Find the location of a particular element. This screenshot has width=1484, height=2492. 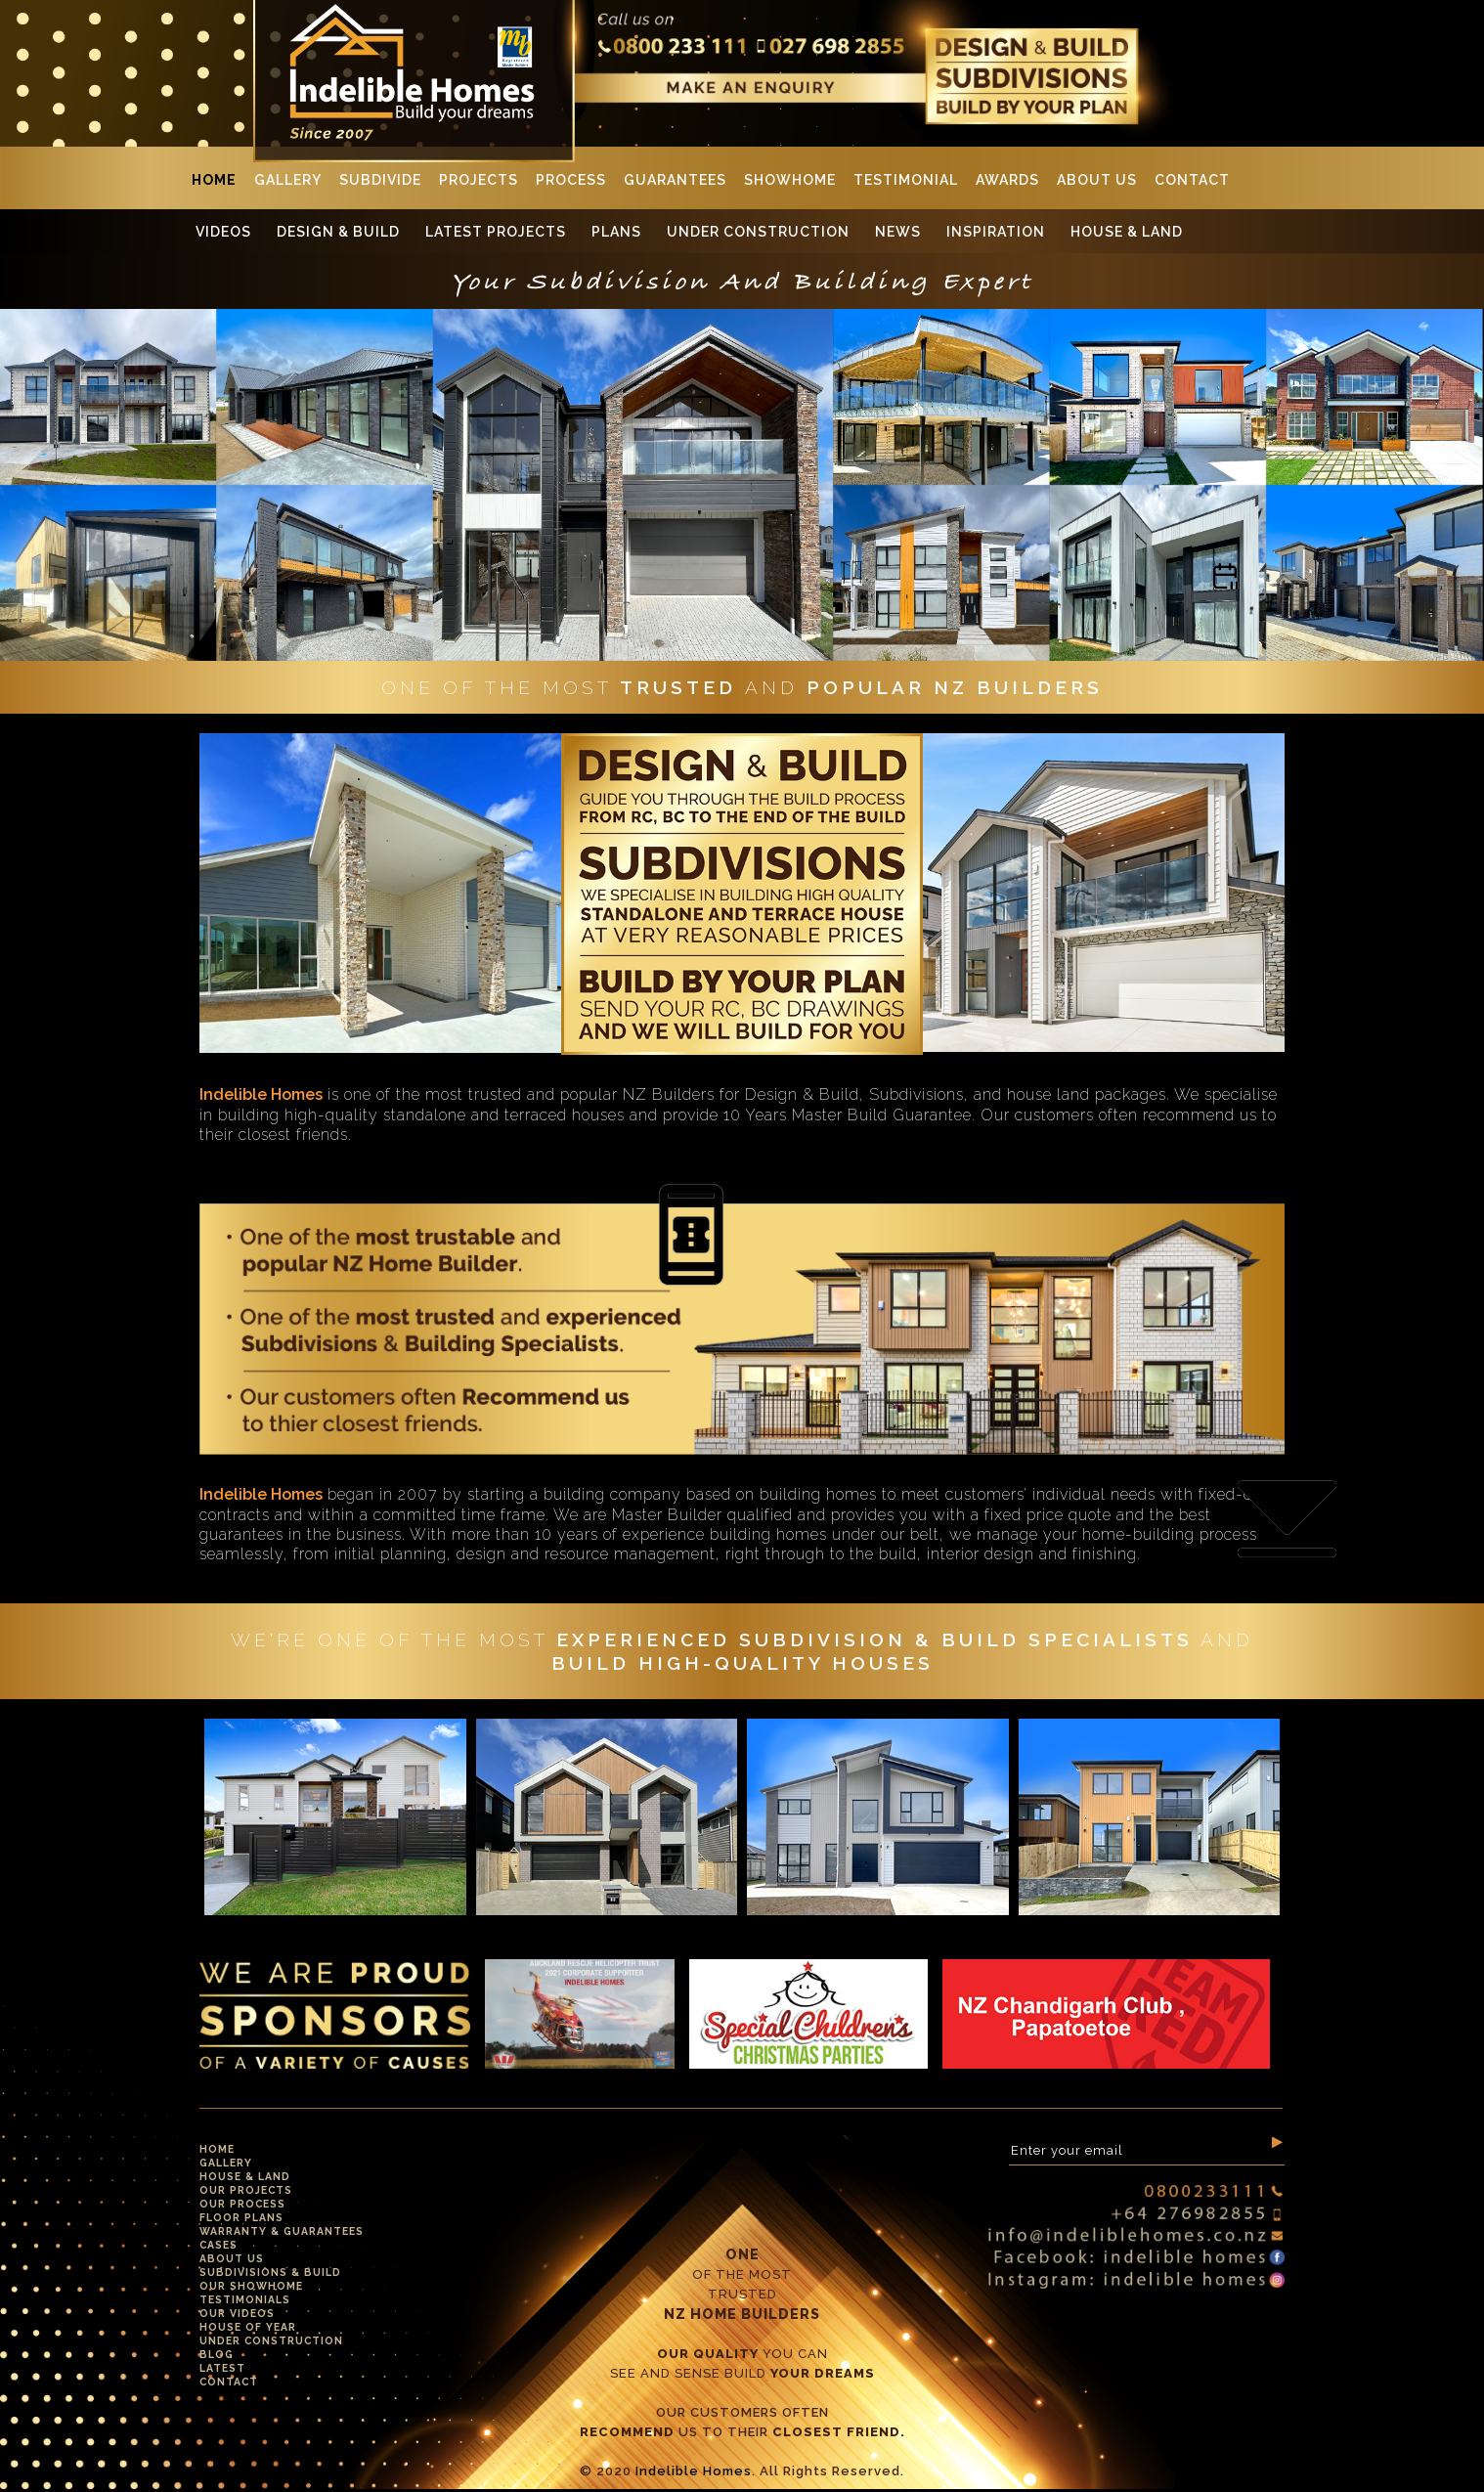

pause a scheduled event is located at coordinates (1225, 576).